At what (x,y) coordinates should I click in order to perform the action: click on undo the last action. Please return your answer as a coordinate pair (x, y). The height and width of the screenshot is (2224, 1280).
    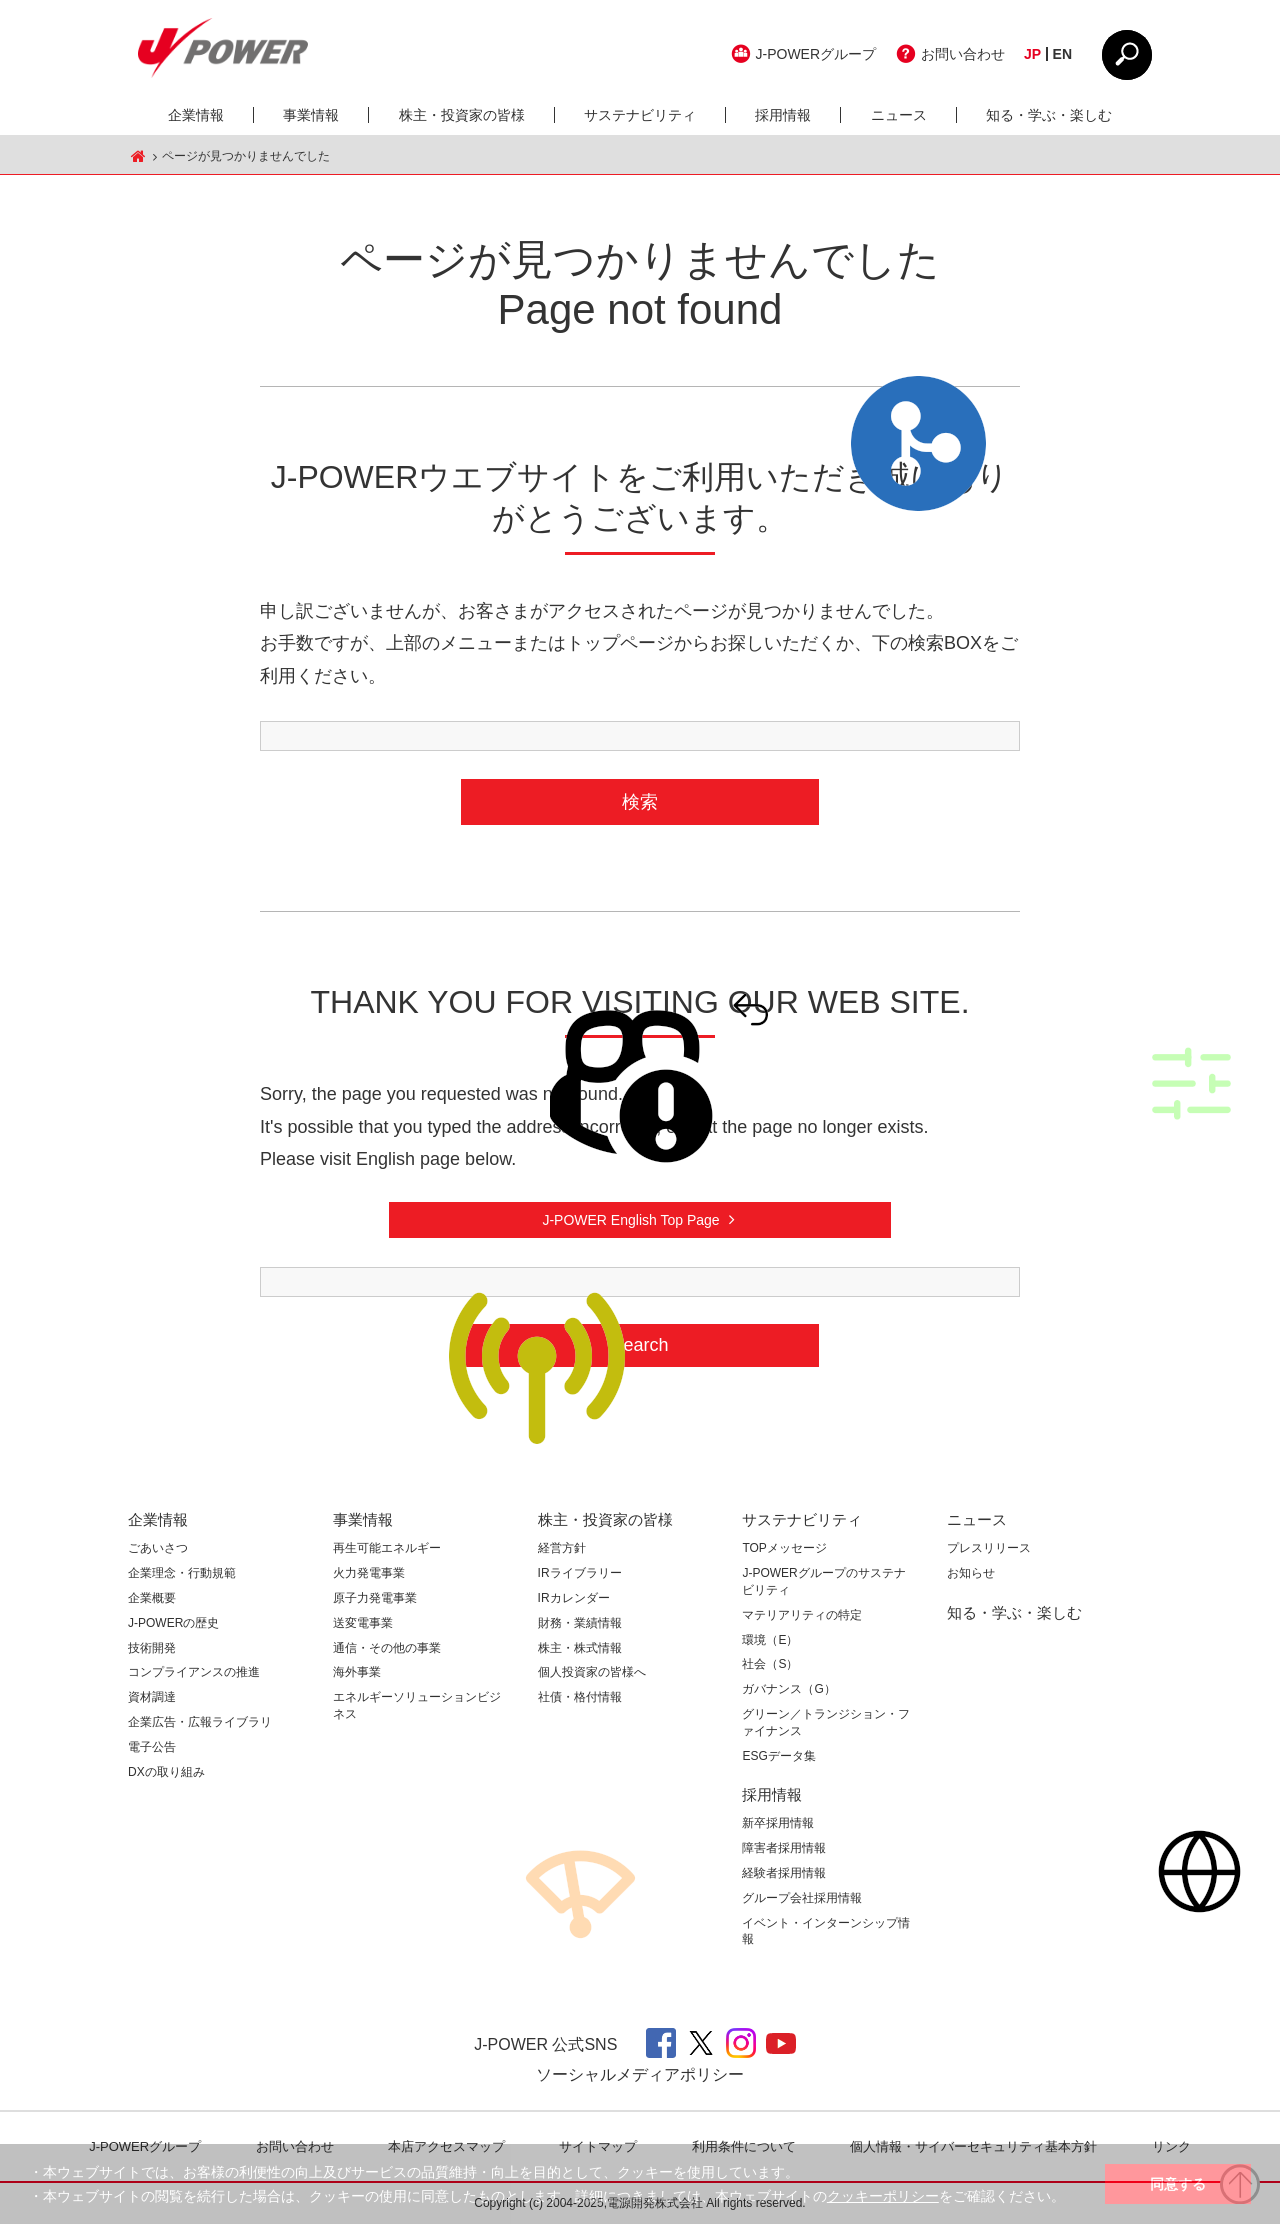
    Looking at the image, I should click on (750, 1010).